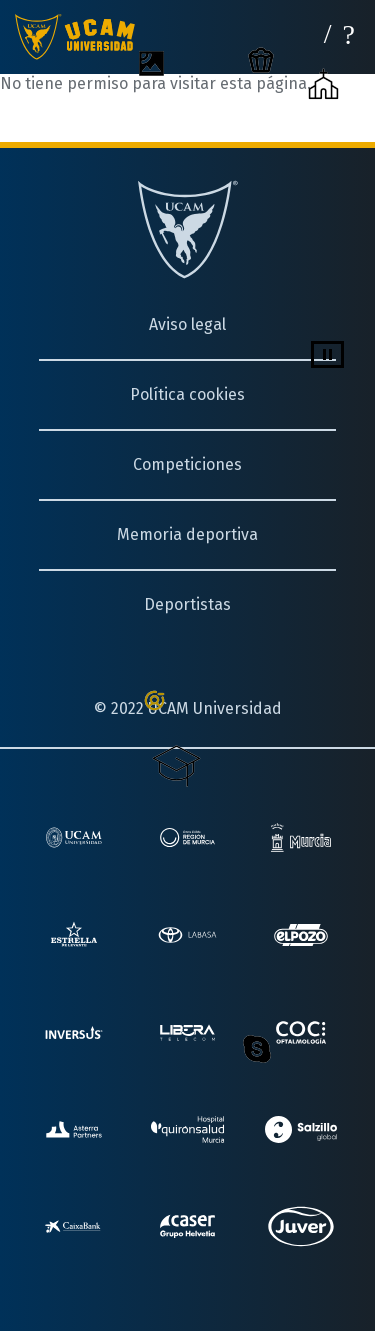 This screenshot has width=375, height=1331. Describe the element at coordinates (176, 764) in the screenshot. I see `access education or learning features` at that location.